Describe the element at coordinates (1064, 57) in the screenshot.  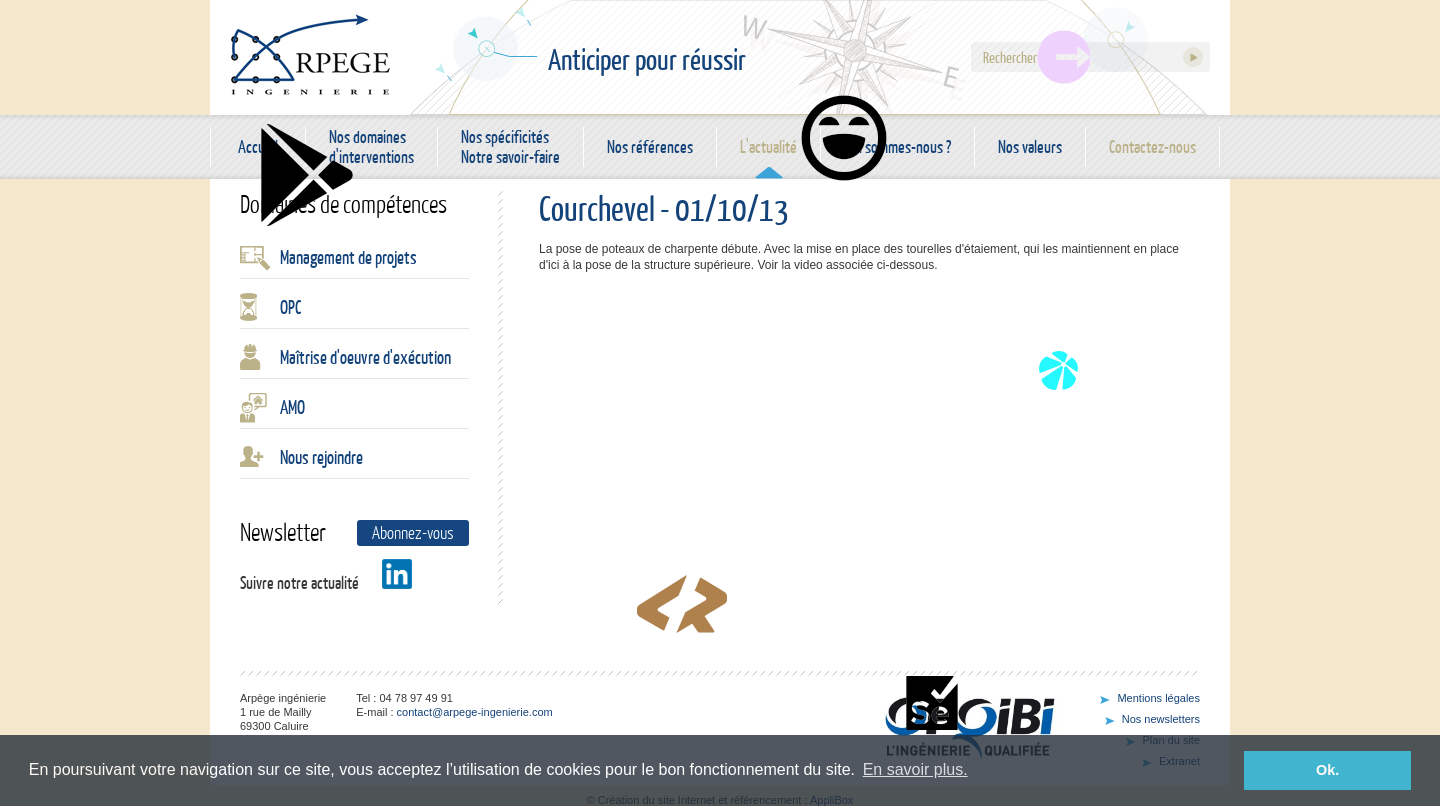
I see `log out of your account` at that location.